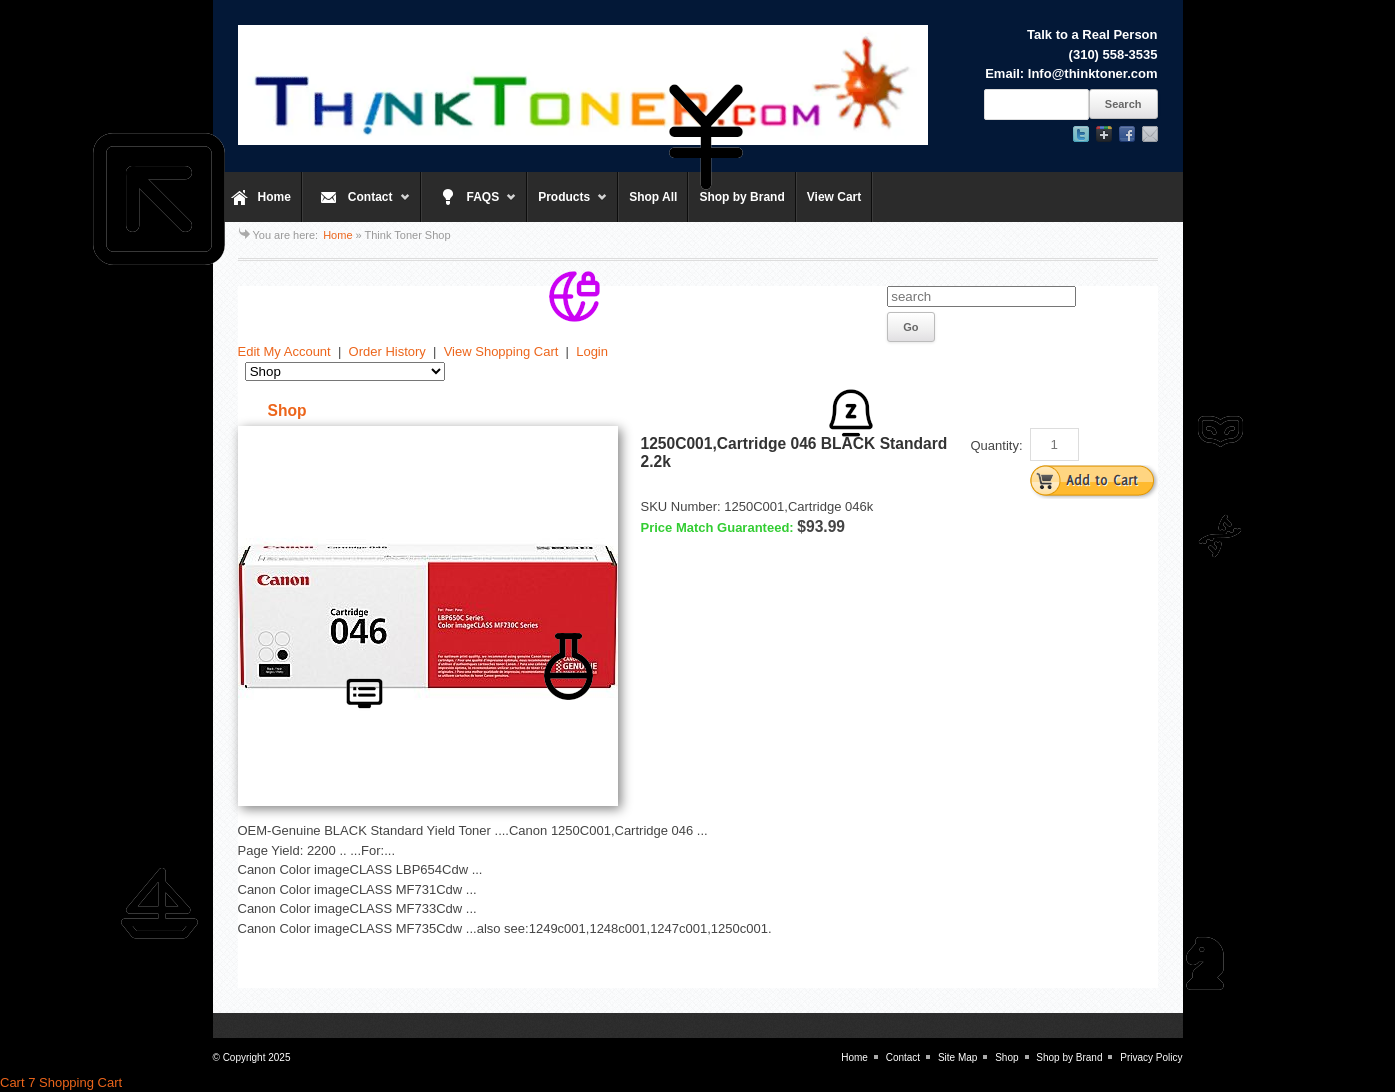 This screenshot has height=1092, width=1395. I want to click on access science or laboratory features, so click(568, 666).